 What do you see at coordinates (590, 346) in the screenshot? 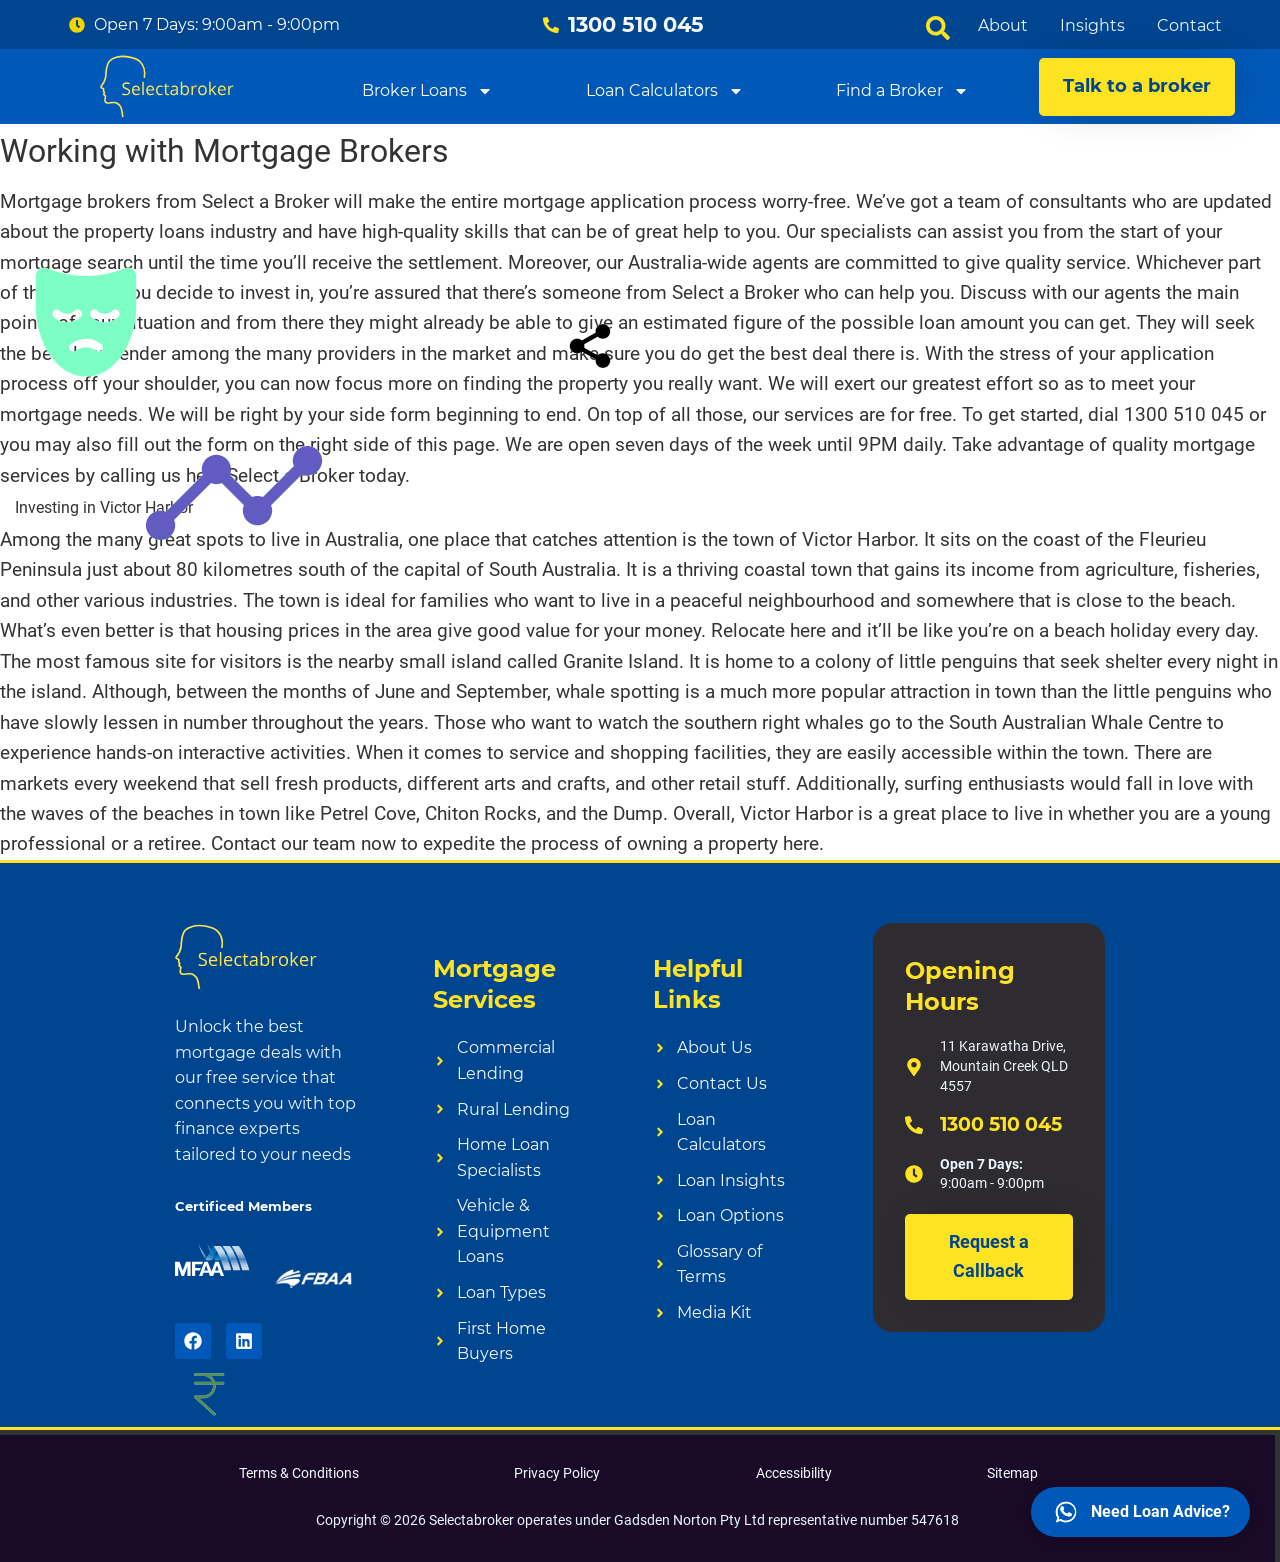
I see `share content to social media` at bounding box center [590, 346].